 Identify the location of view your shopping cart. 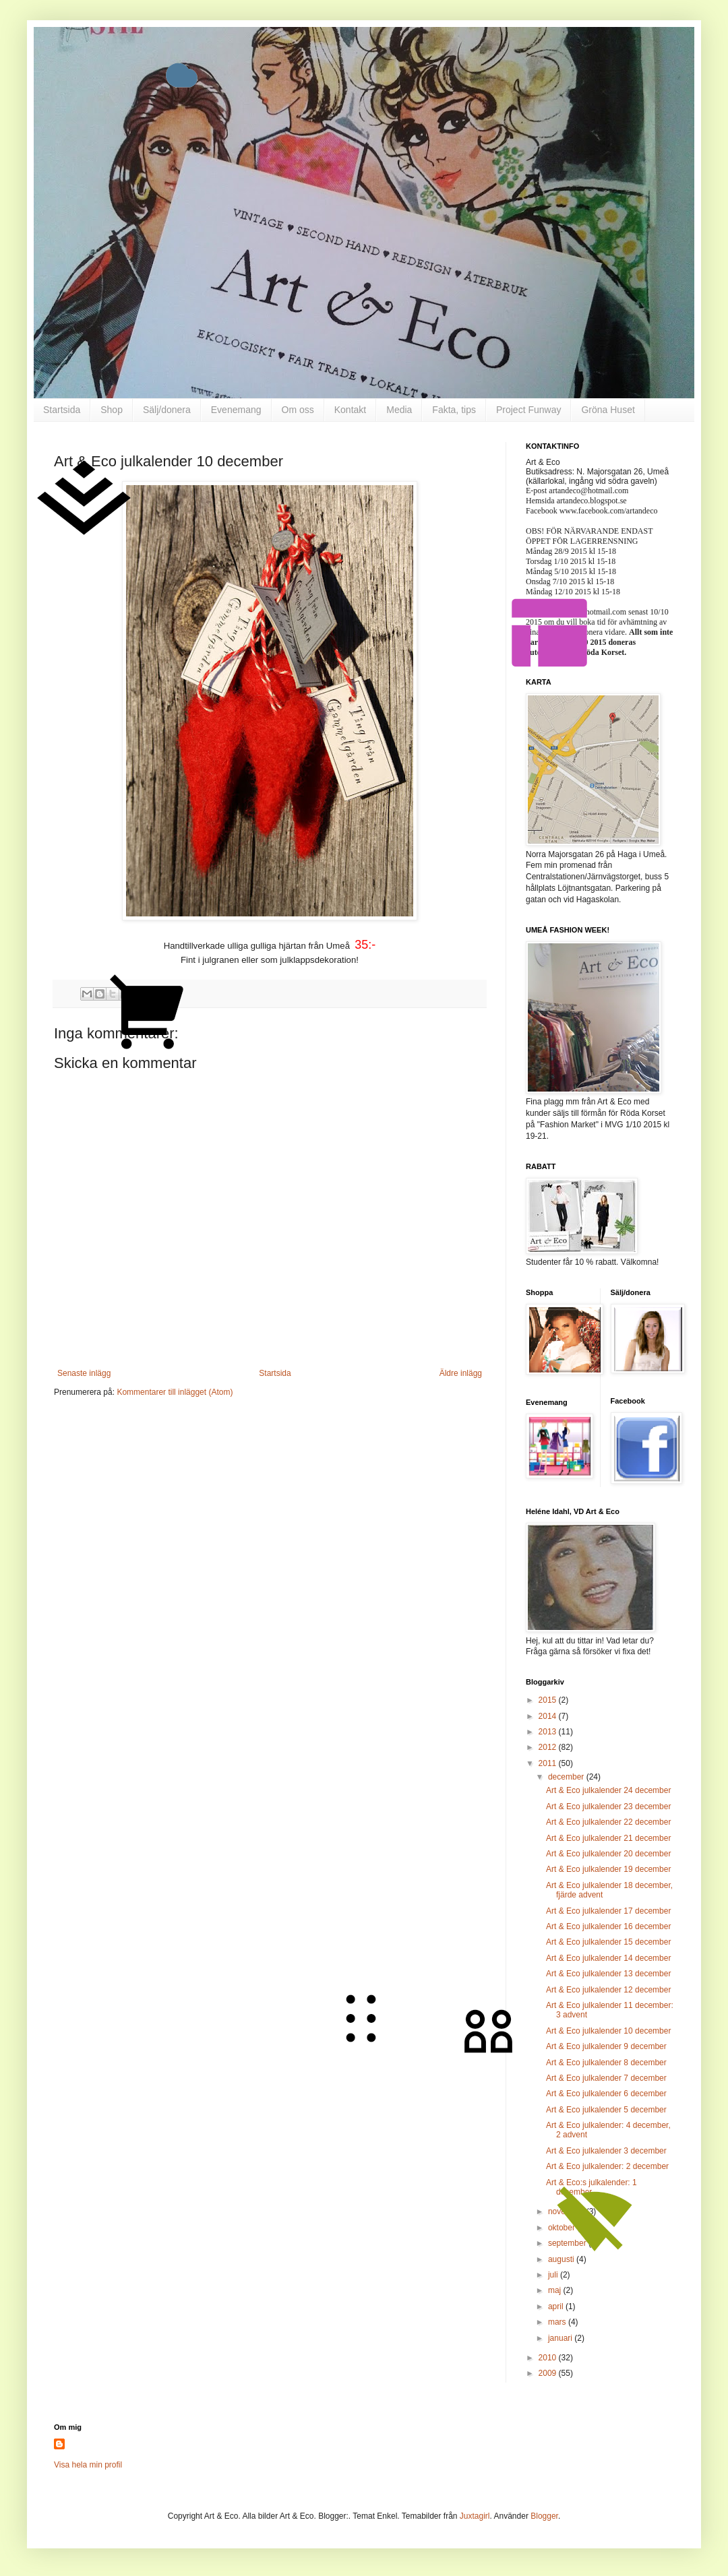
(149, 1010).